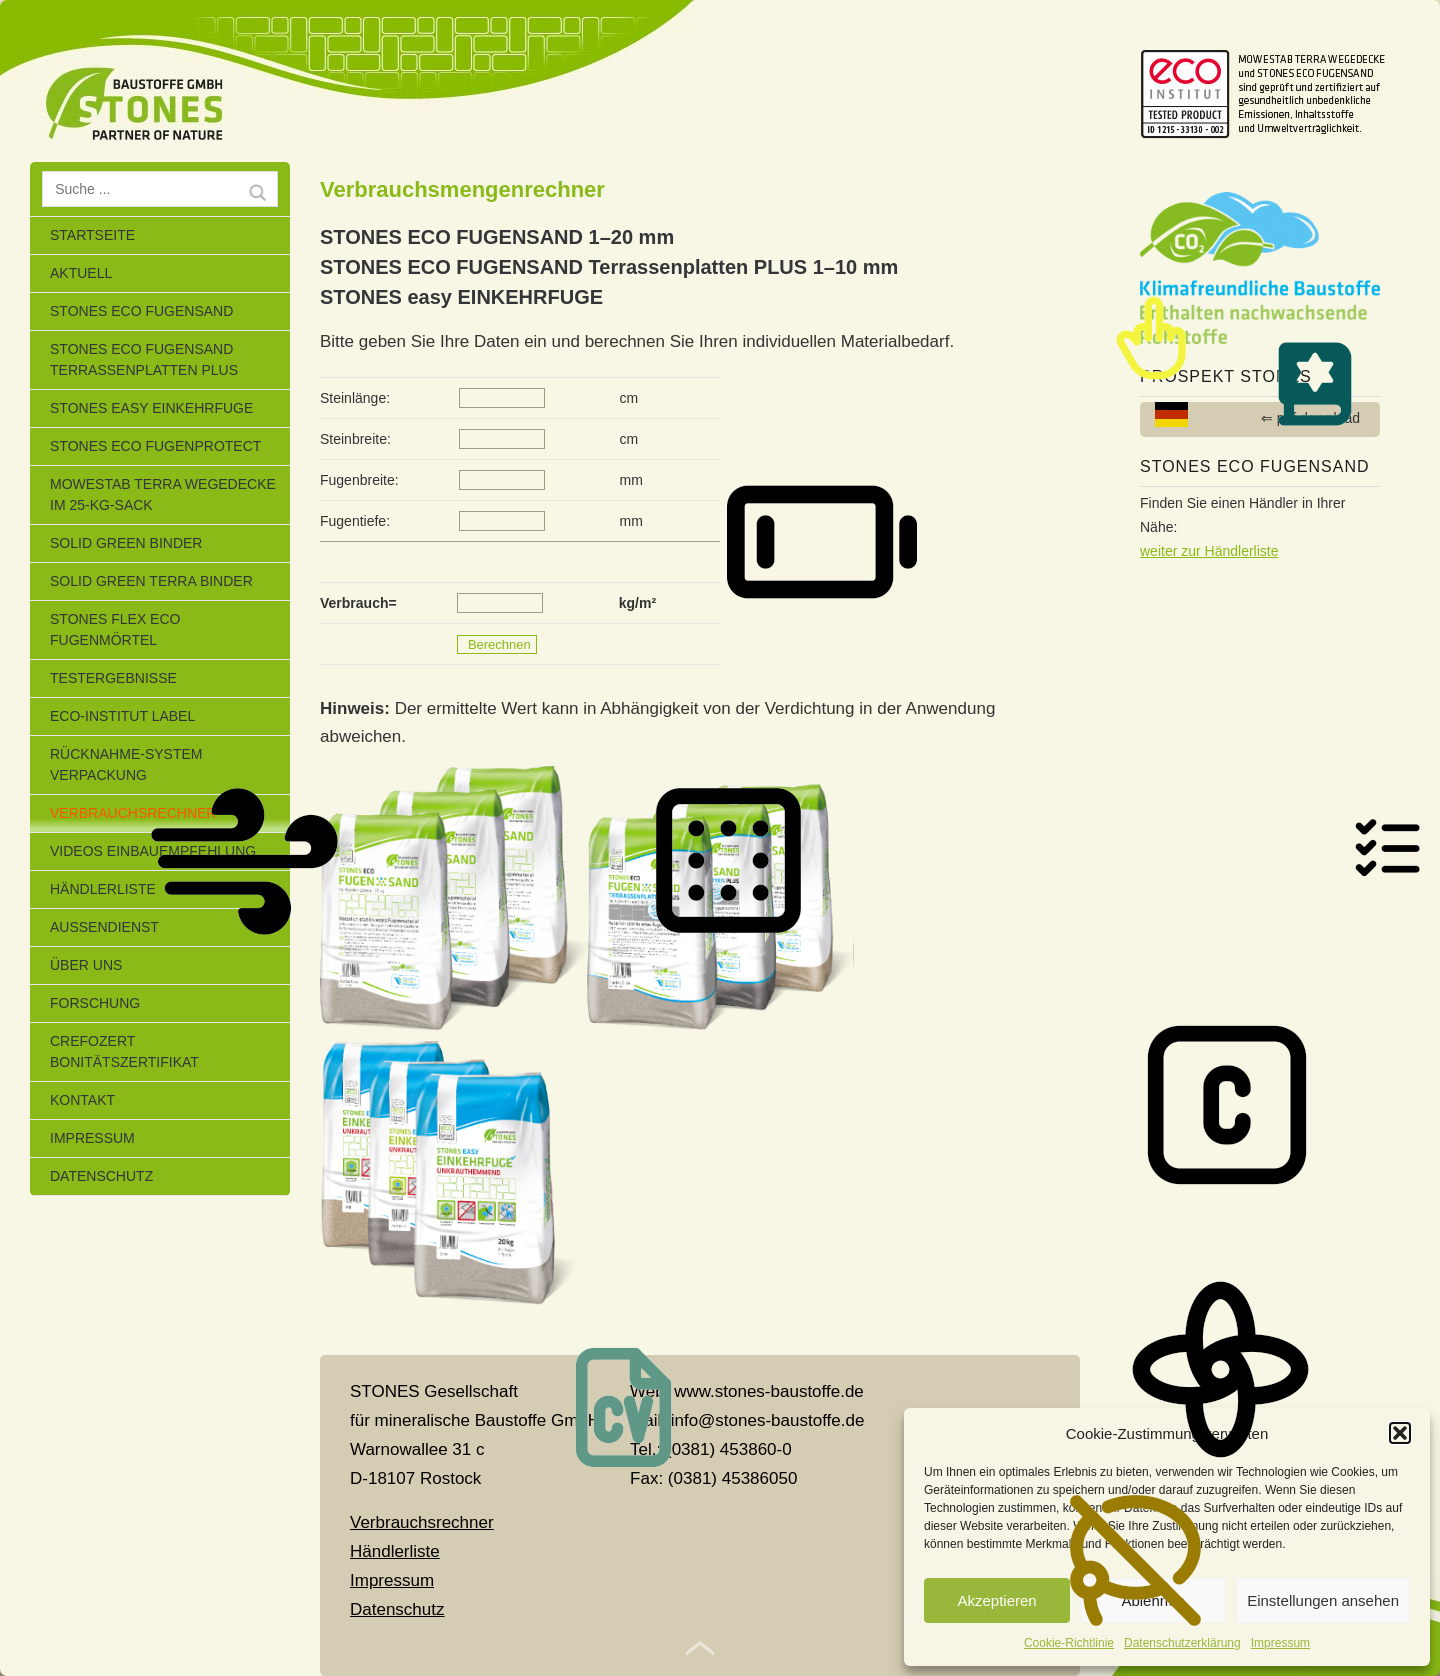 The image size is (1440, 1676). I want to click on supernova app or service branding, so click(1220, 1369).